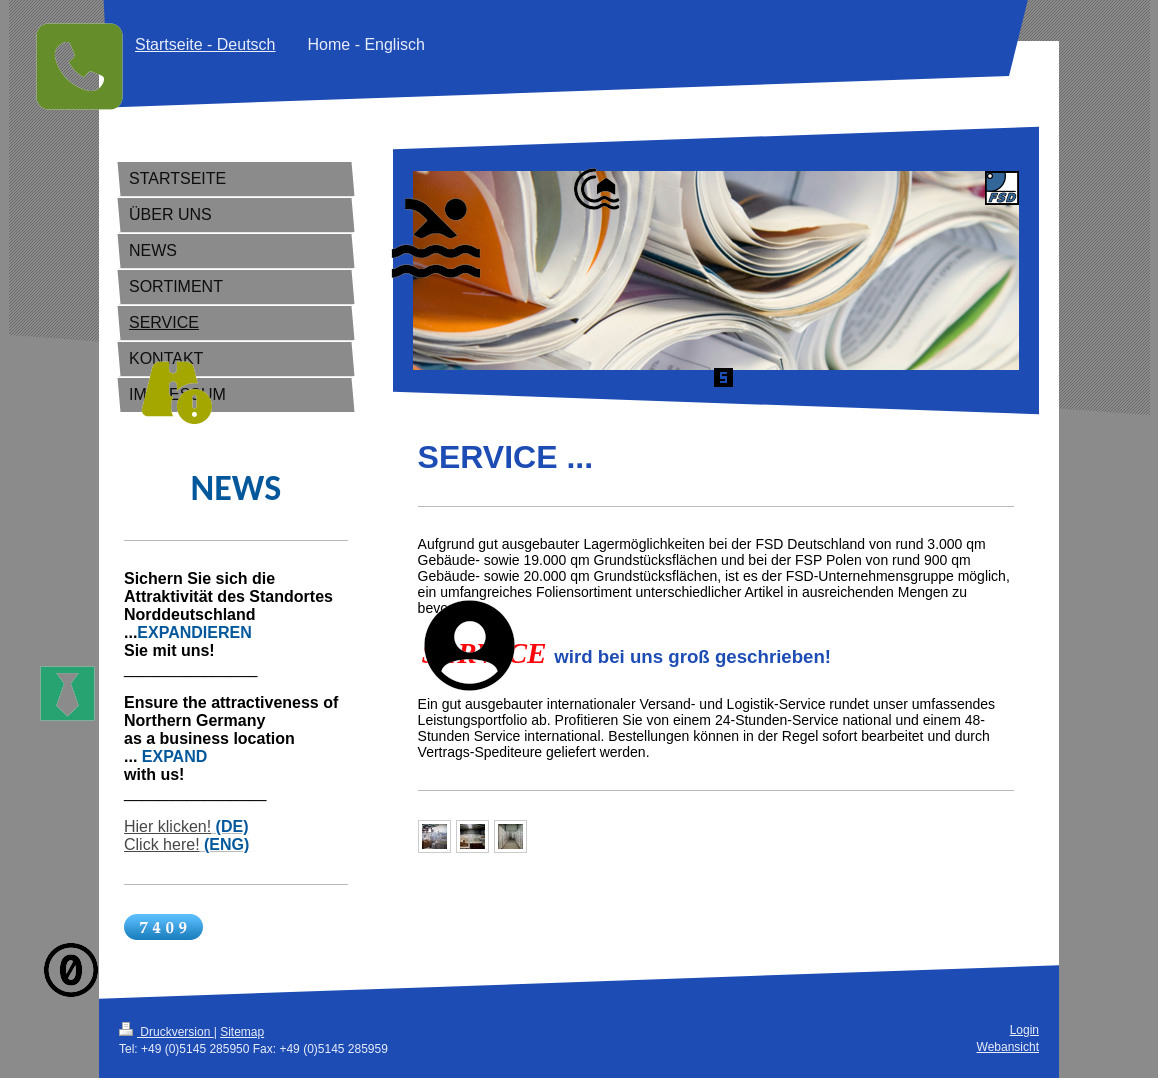 The height and width of the screenshot is (1078, 1158). I want to click on access your profile or account settings, so click(469, 645).